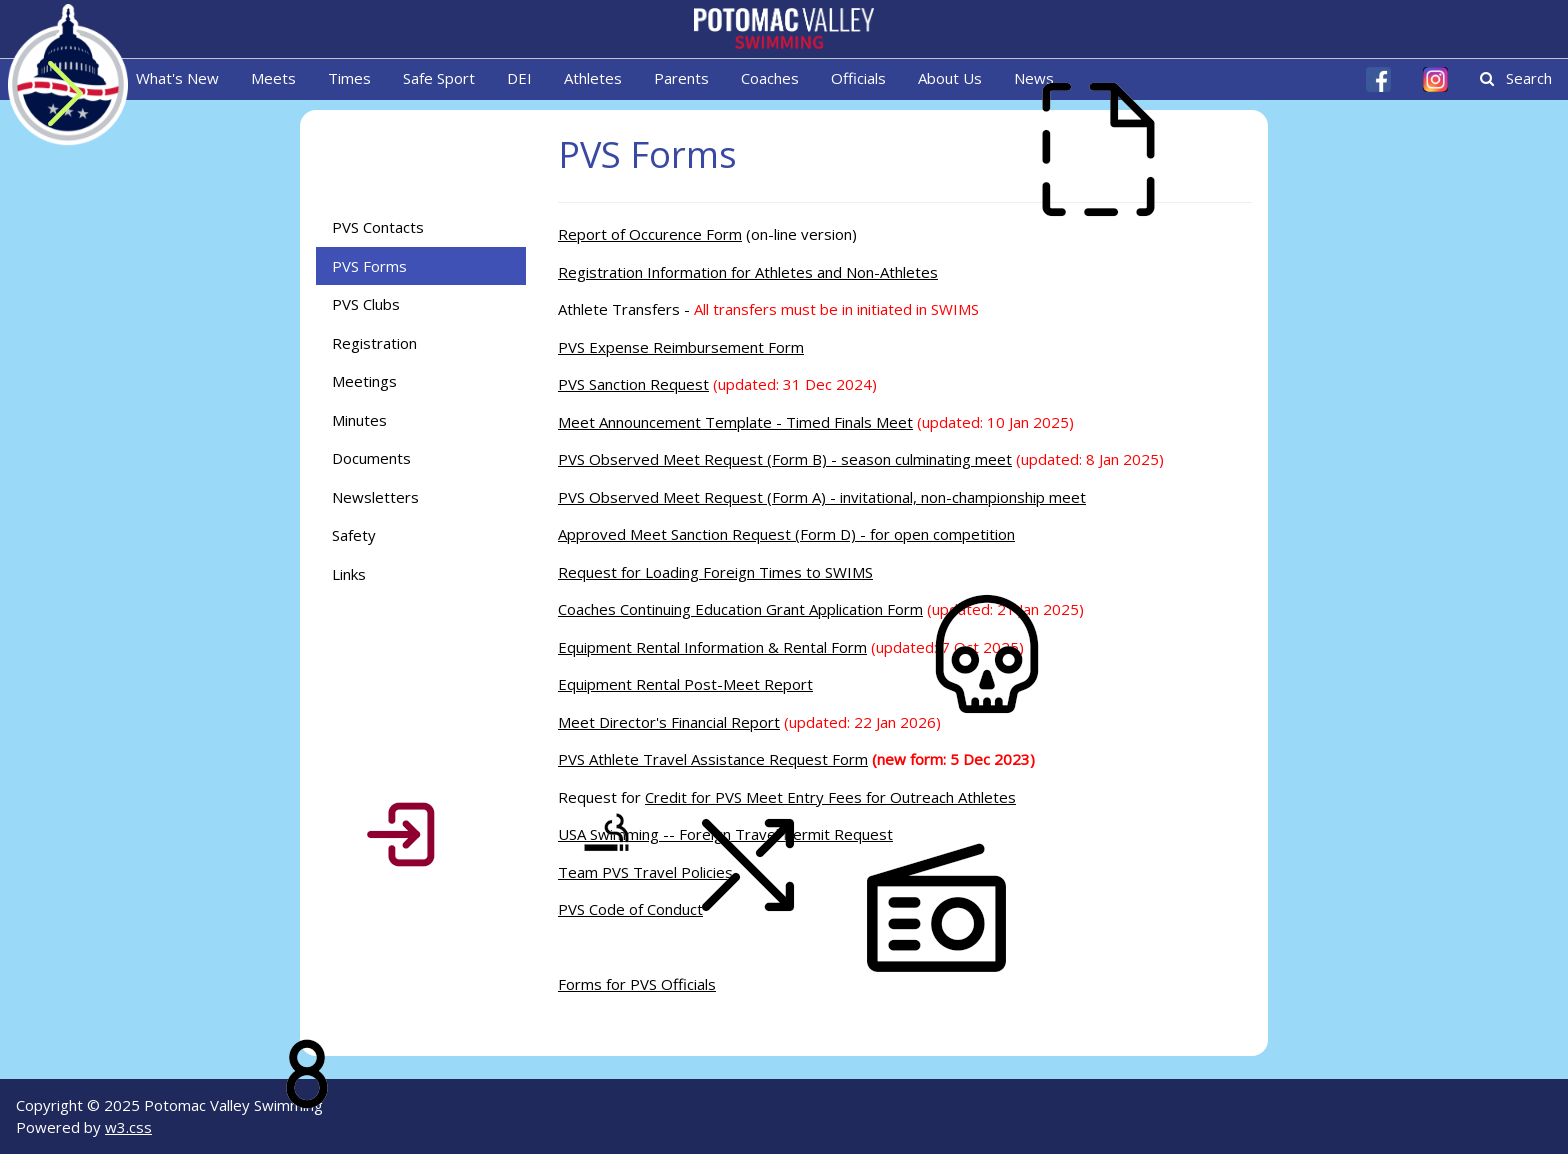 The image size is (1568, 1154). Describe the element at coordinates (606, 835) in the screenshot. I see `indicates a smoking-permitted area` at that location.